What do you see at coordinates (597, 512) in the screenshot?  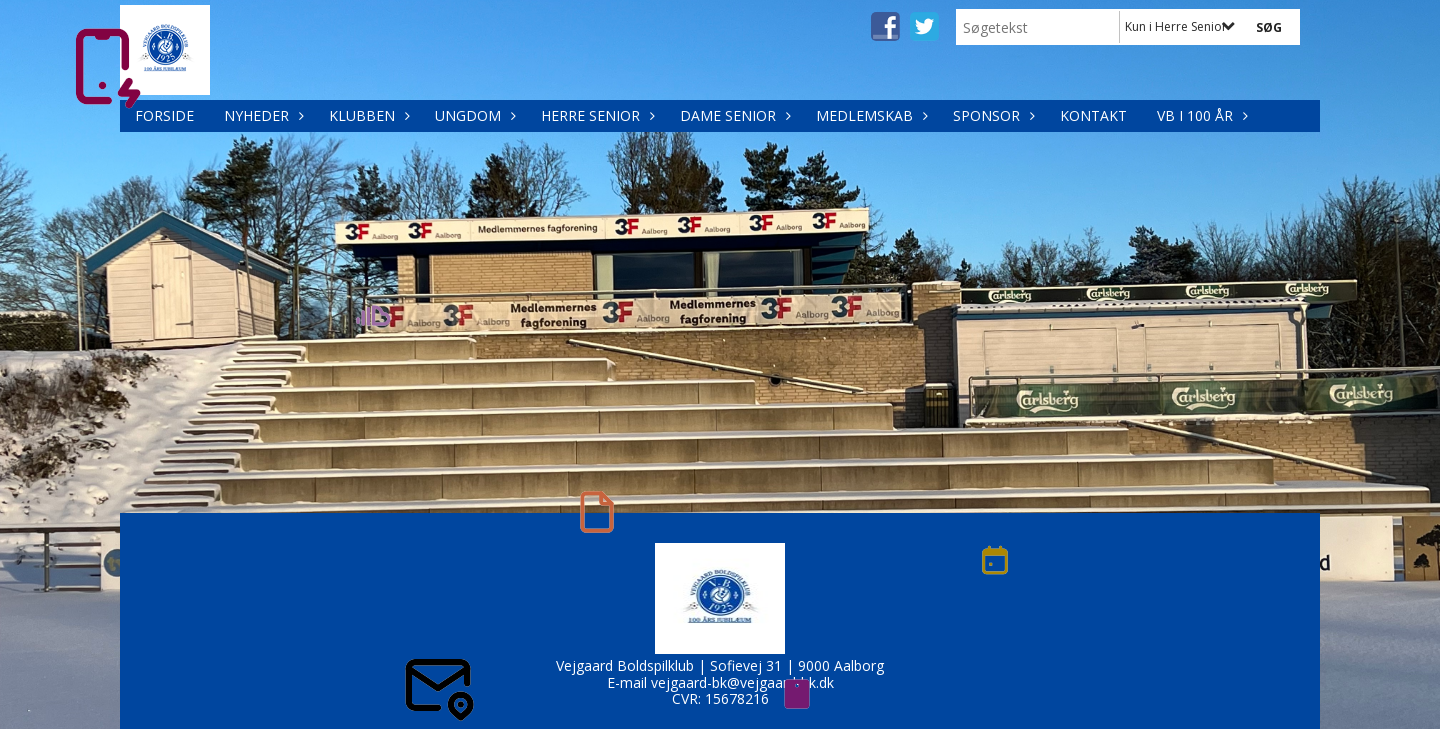 I see `view or open a file` at bounding box center [597, 512].